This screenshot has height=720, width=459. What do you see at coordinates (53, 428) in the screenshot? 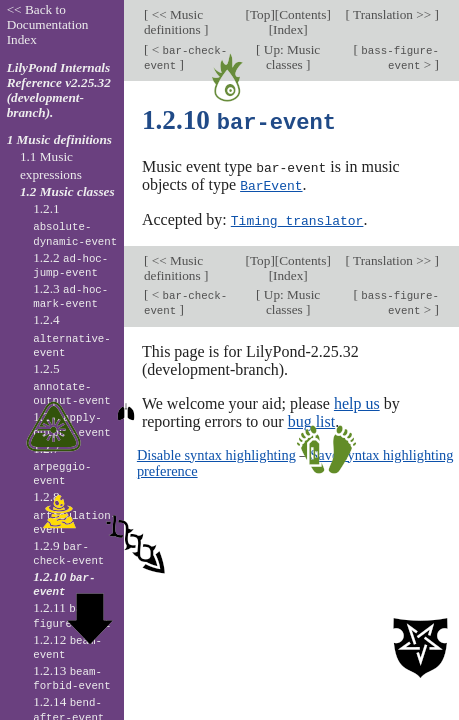
I see `laser hazard warning indicator` at bounding box center [53, 428].